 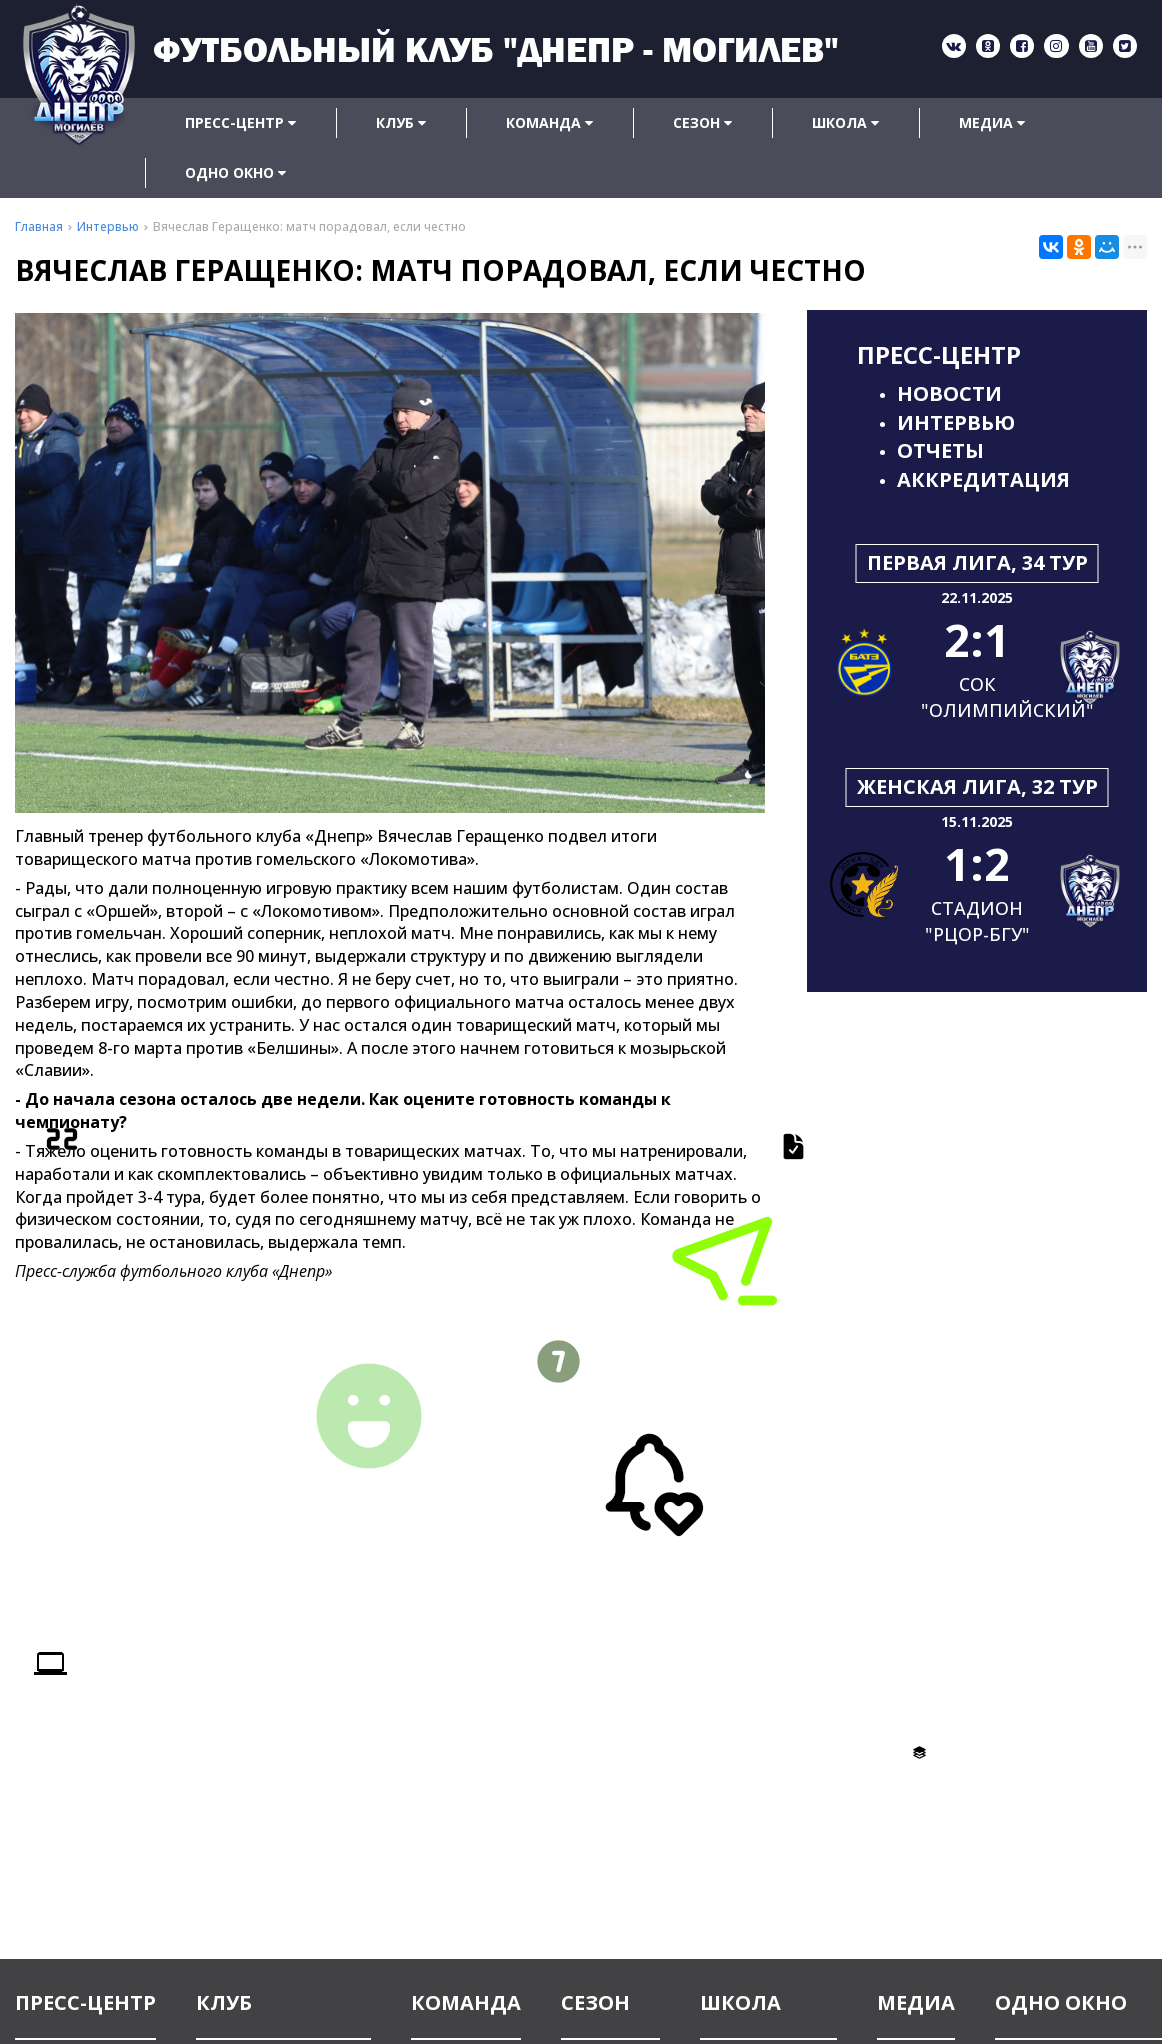 I want to click on indicates step 7 in a multi-step process, so click(x=558, y=1361).